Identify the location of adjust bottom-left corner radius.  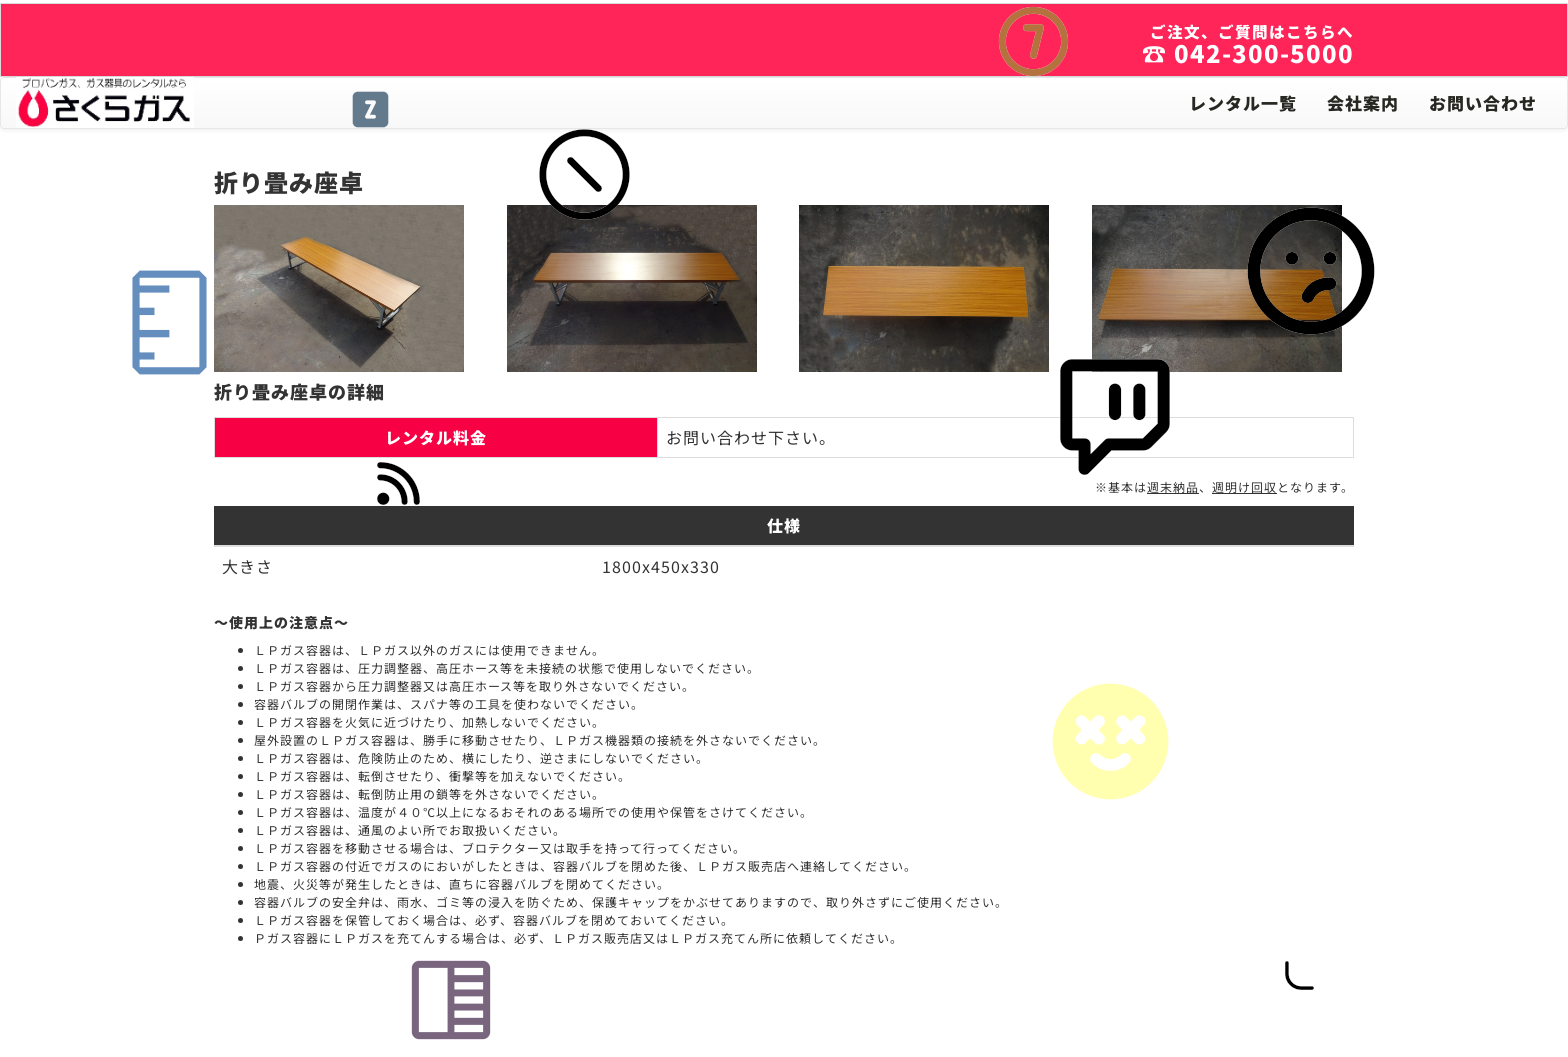
(1299, 975).